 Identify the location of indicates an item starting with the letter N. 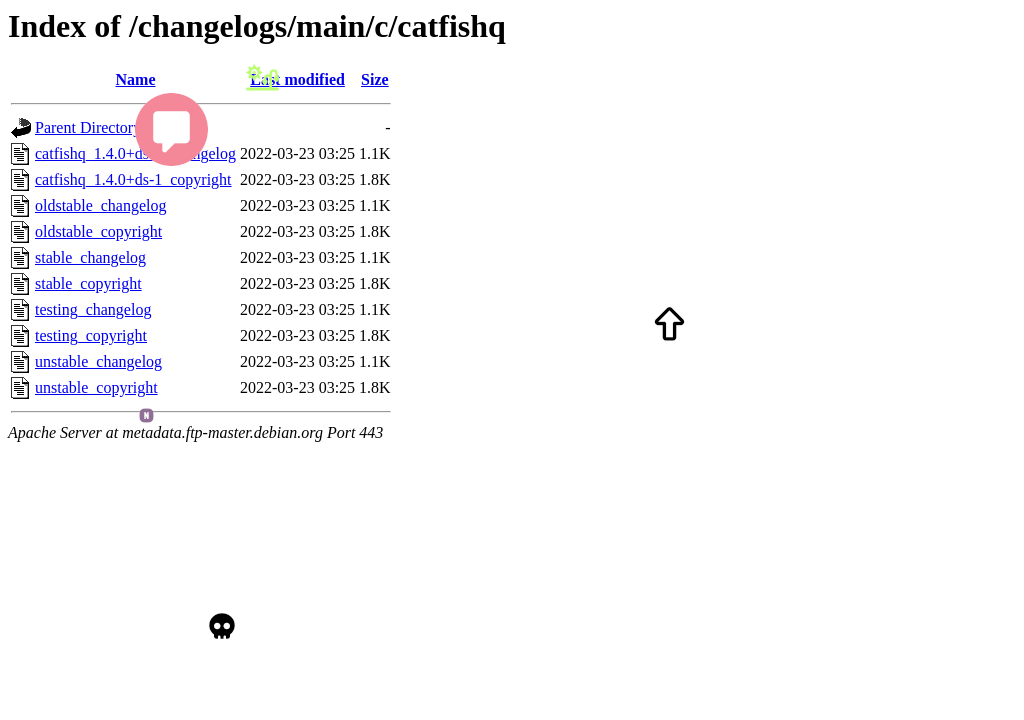
(146, 415).